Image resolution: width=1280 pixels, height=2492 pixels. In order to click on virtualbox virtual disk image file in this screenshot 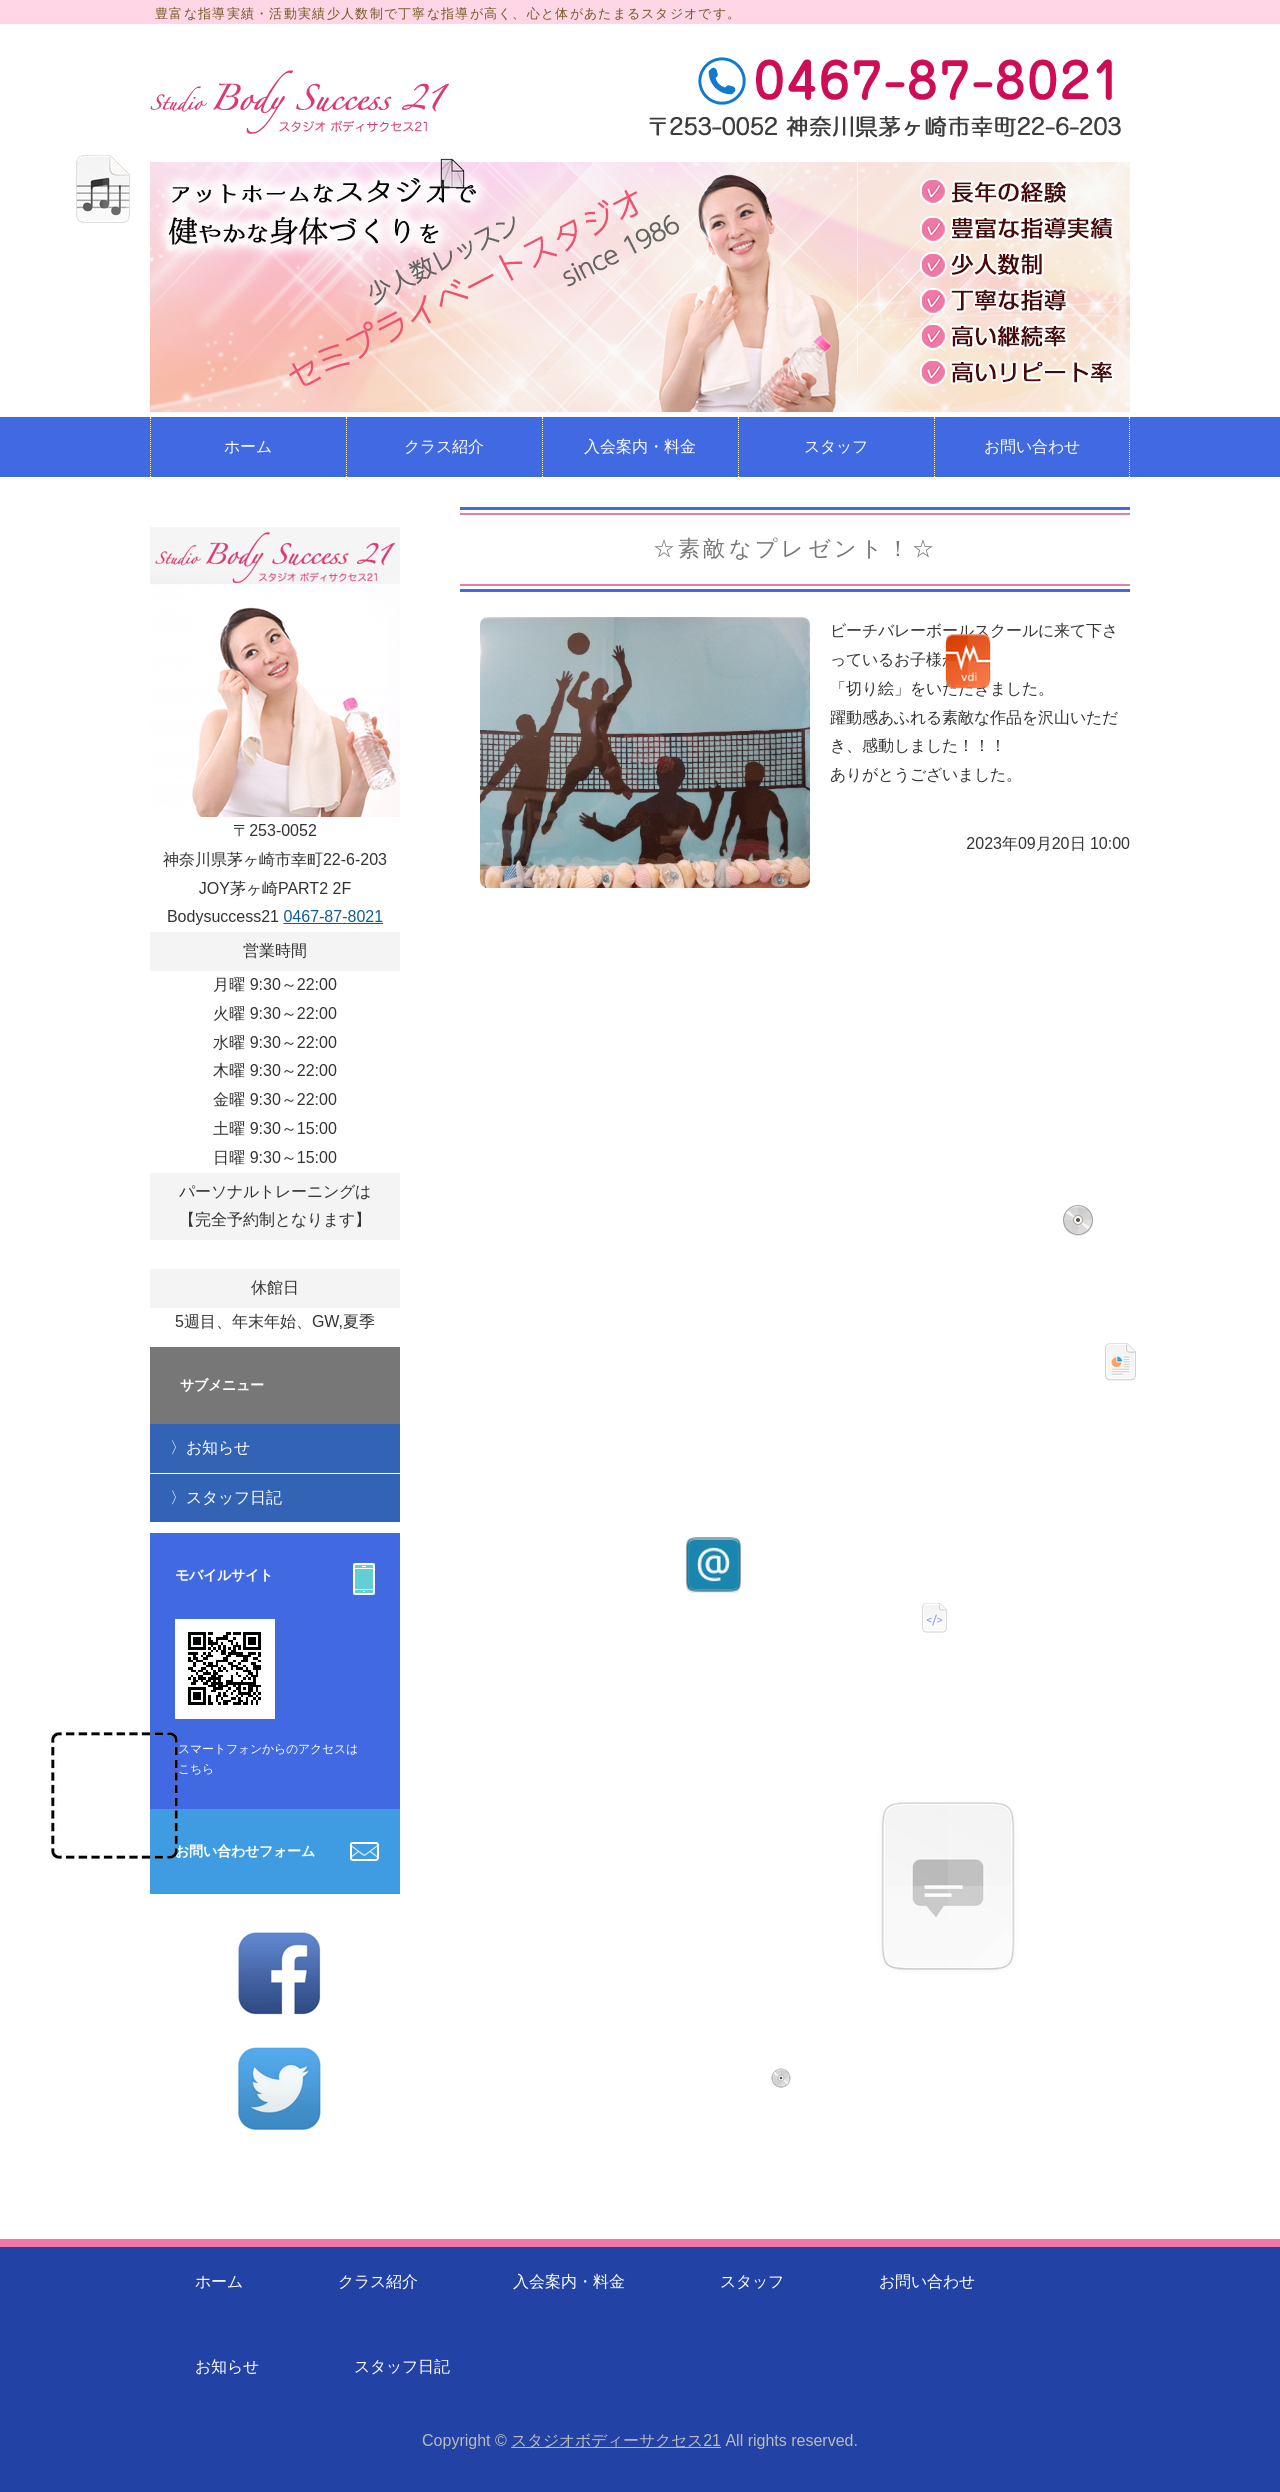, I will do `click(968, 661)`.